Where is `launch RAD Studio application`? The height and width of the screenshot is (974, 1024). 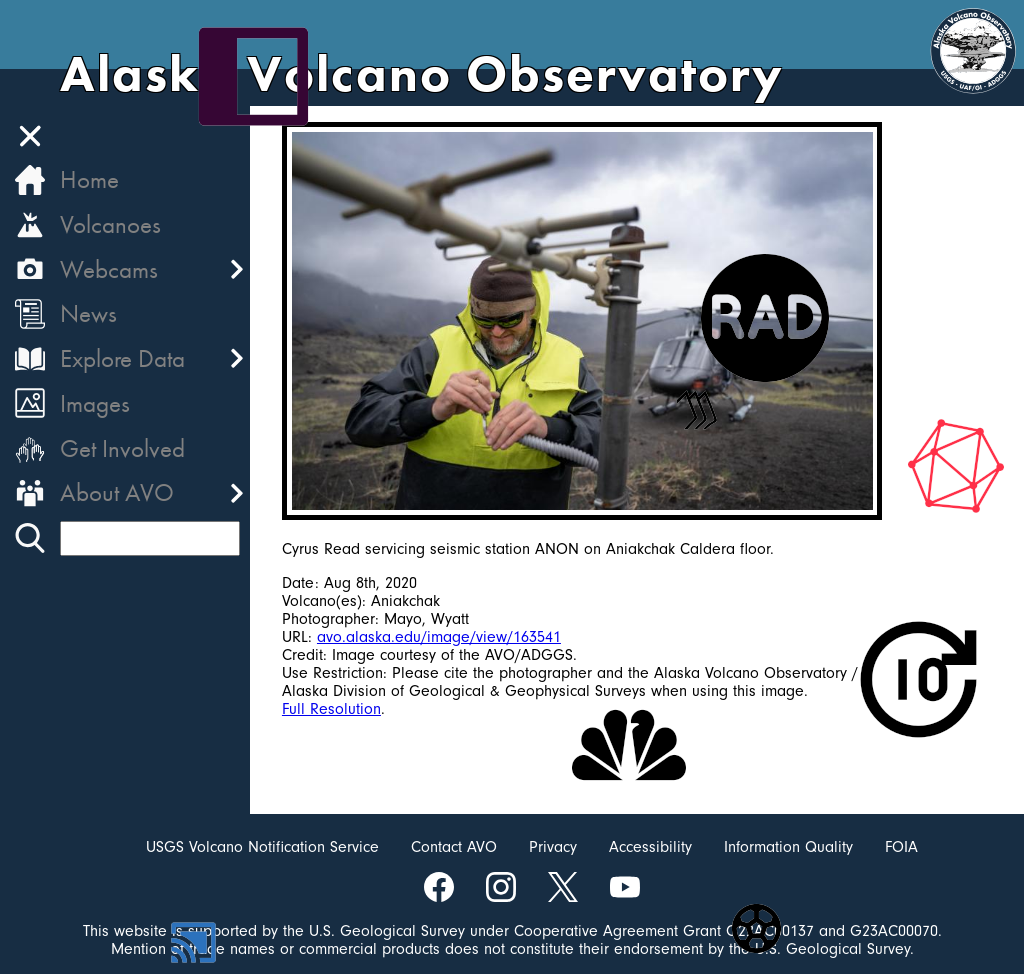
launch RAD Studio application is located at coordinates (765, 318).